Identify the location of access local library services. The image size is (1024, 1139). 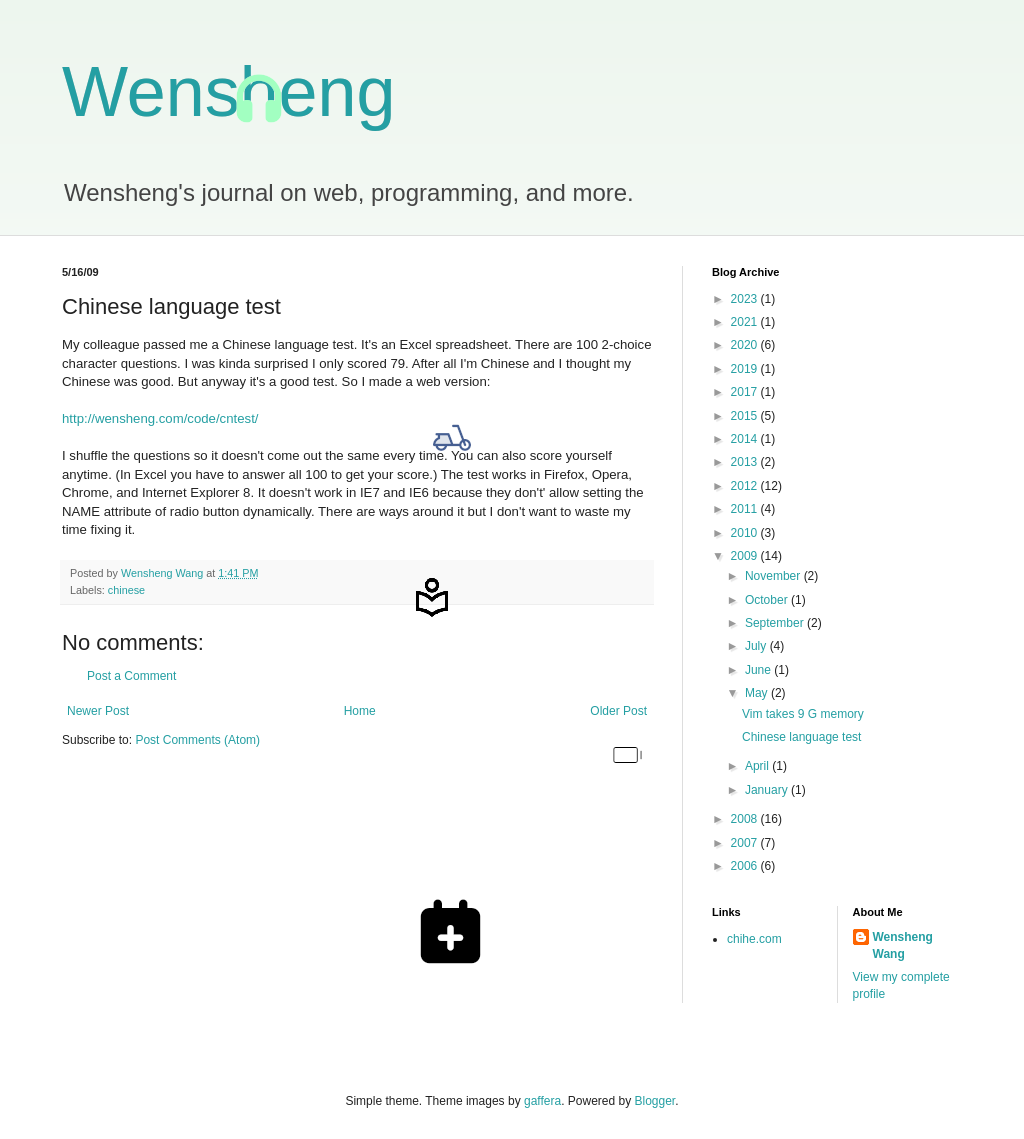
(432, 598).